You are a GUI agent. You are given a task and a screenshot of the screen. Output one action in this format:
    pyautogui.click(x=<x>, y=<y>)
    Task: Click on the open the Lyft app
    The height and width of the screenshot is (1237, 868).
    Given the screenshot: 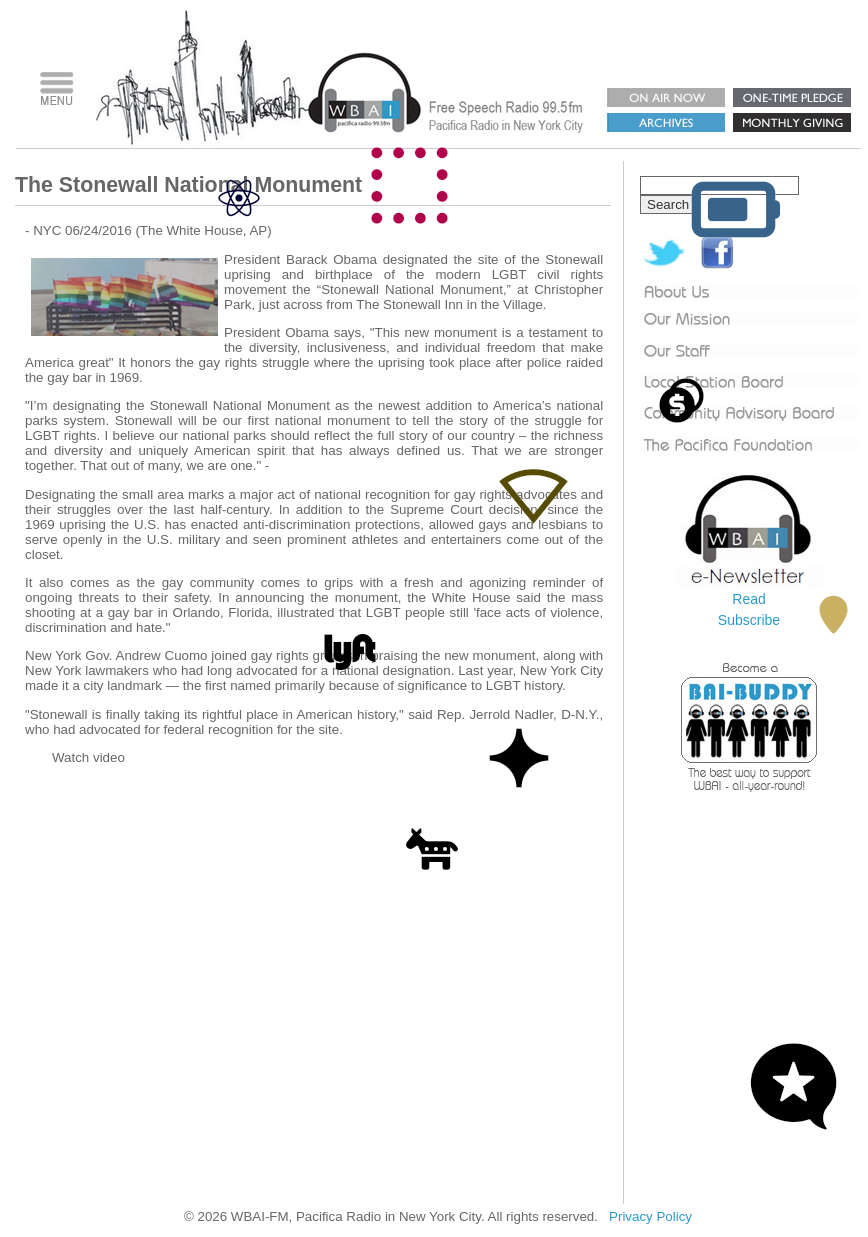 What is the action you would take?
    pyautogui.click(x=350, y=652)
    